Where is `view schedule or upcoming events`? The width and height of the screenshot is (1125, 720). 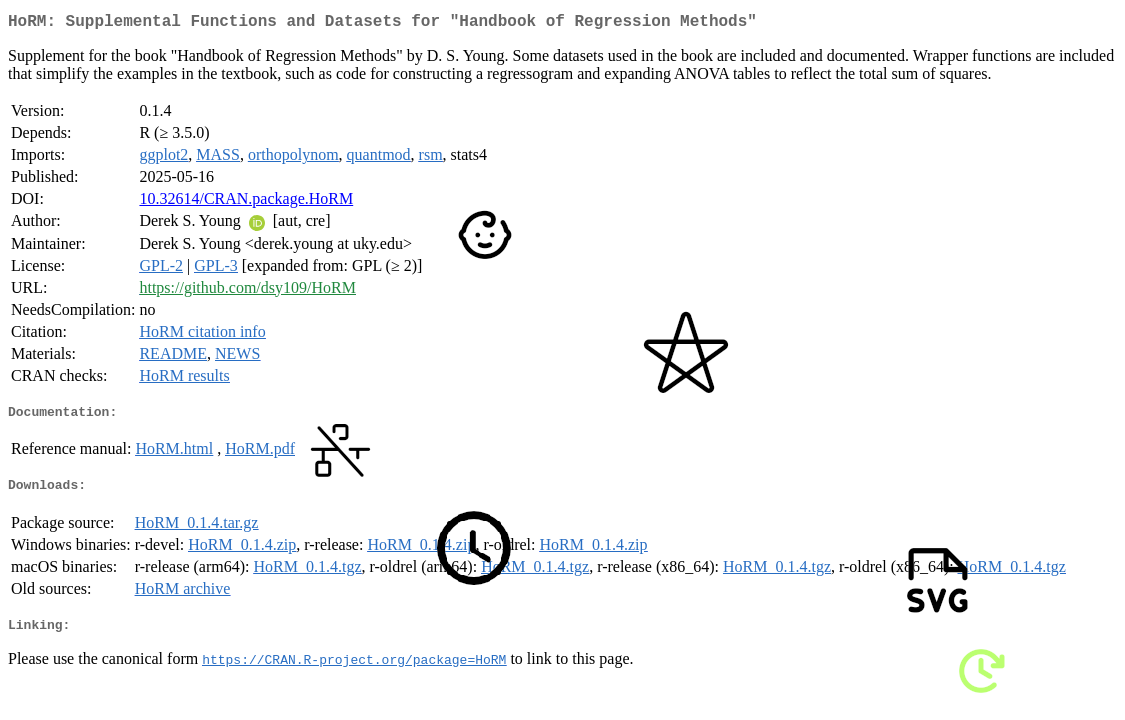
view schedule or upcoming events is located at coordinates (474, 548).